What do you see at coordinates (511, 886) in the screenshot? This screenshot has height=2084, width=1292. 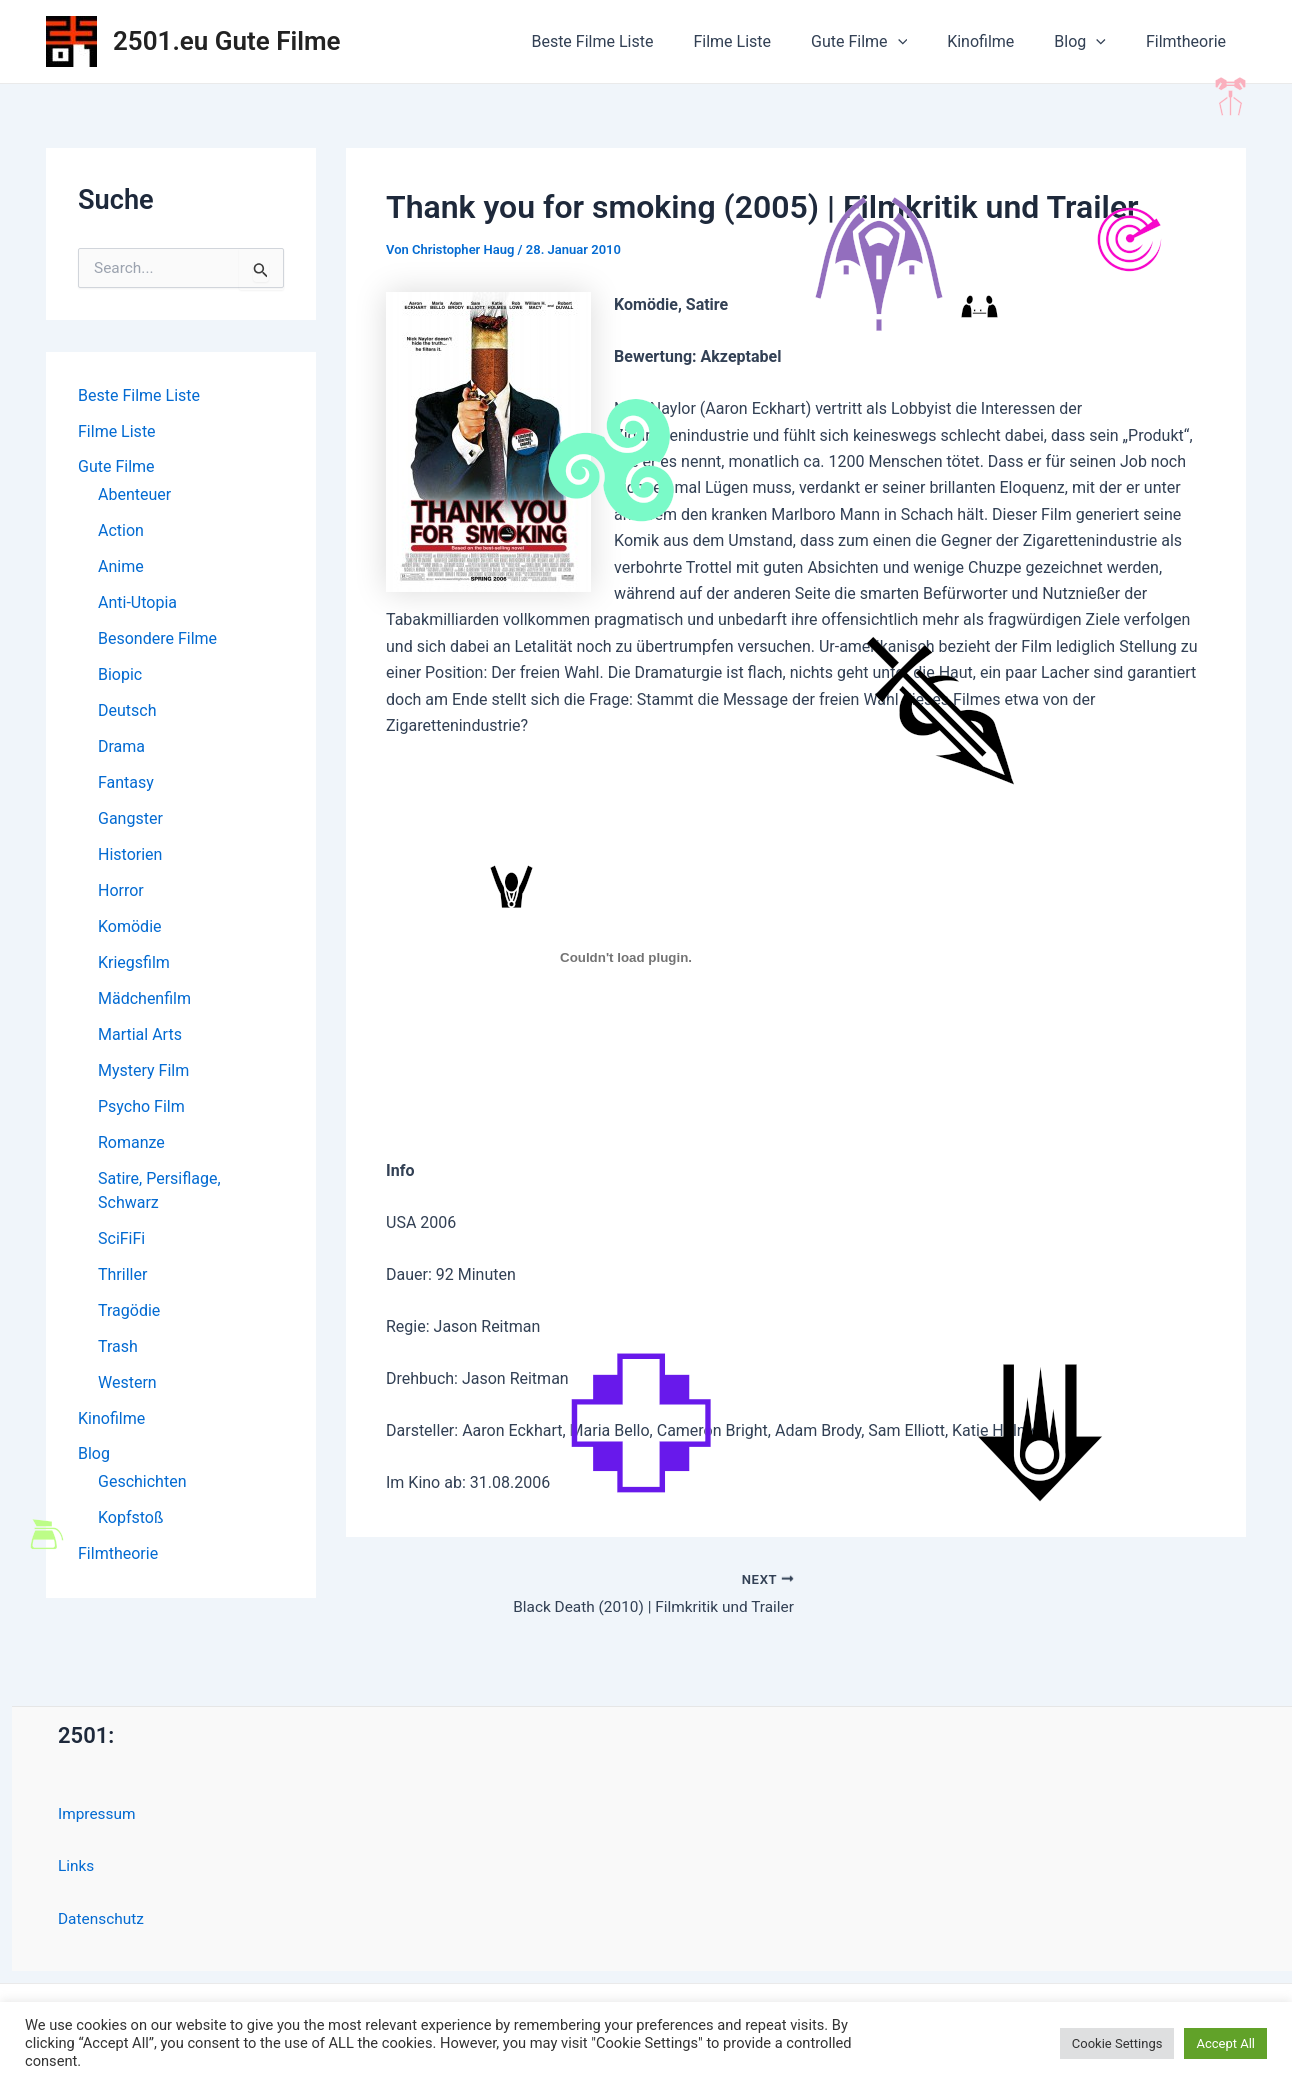 I see `indicates a winner or top performer` at bounding box center [511, 886].